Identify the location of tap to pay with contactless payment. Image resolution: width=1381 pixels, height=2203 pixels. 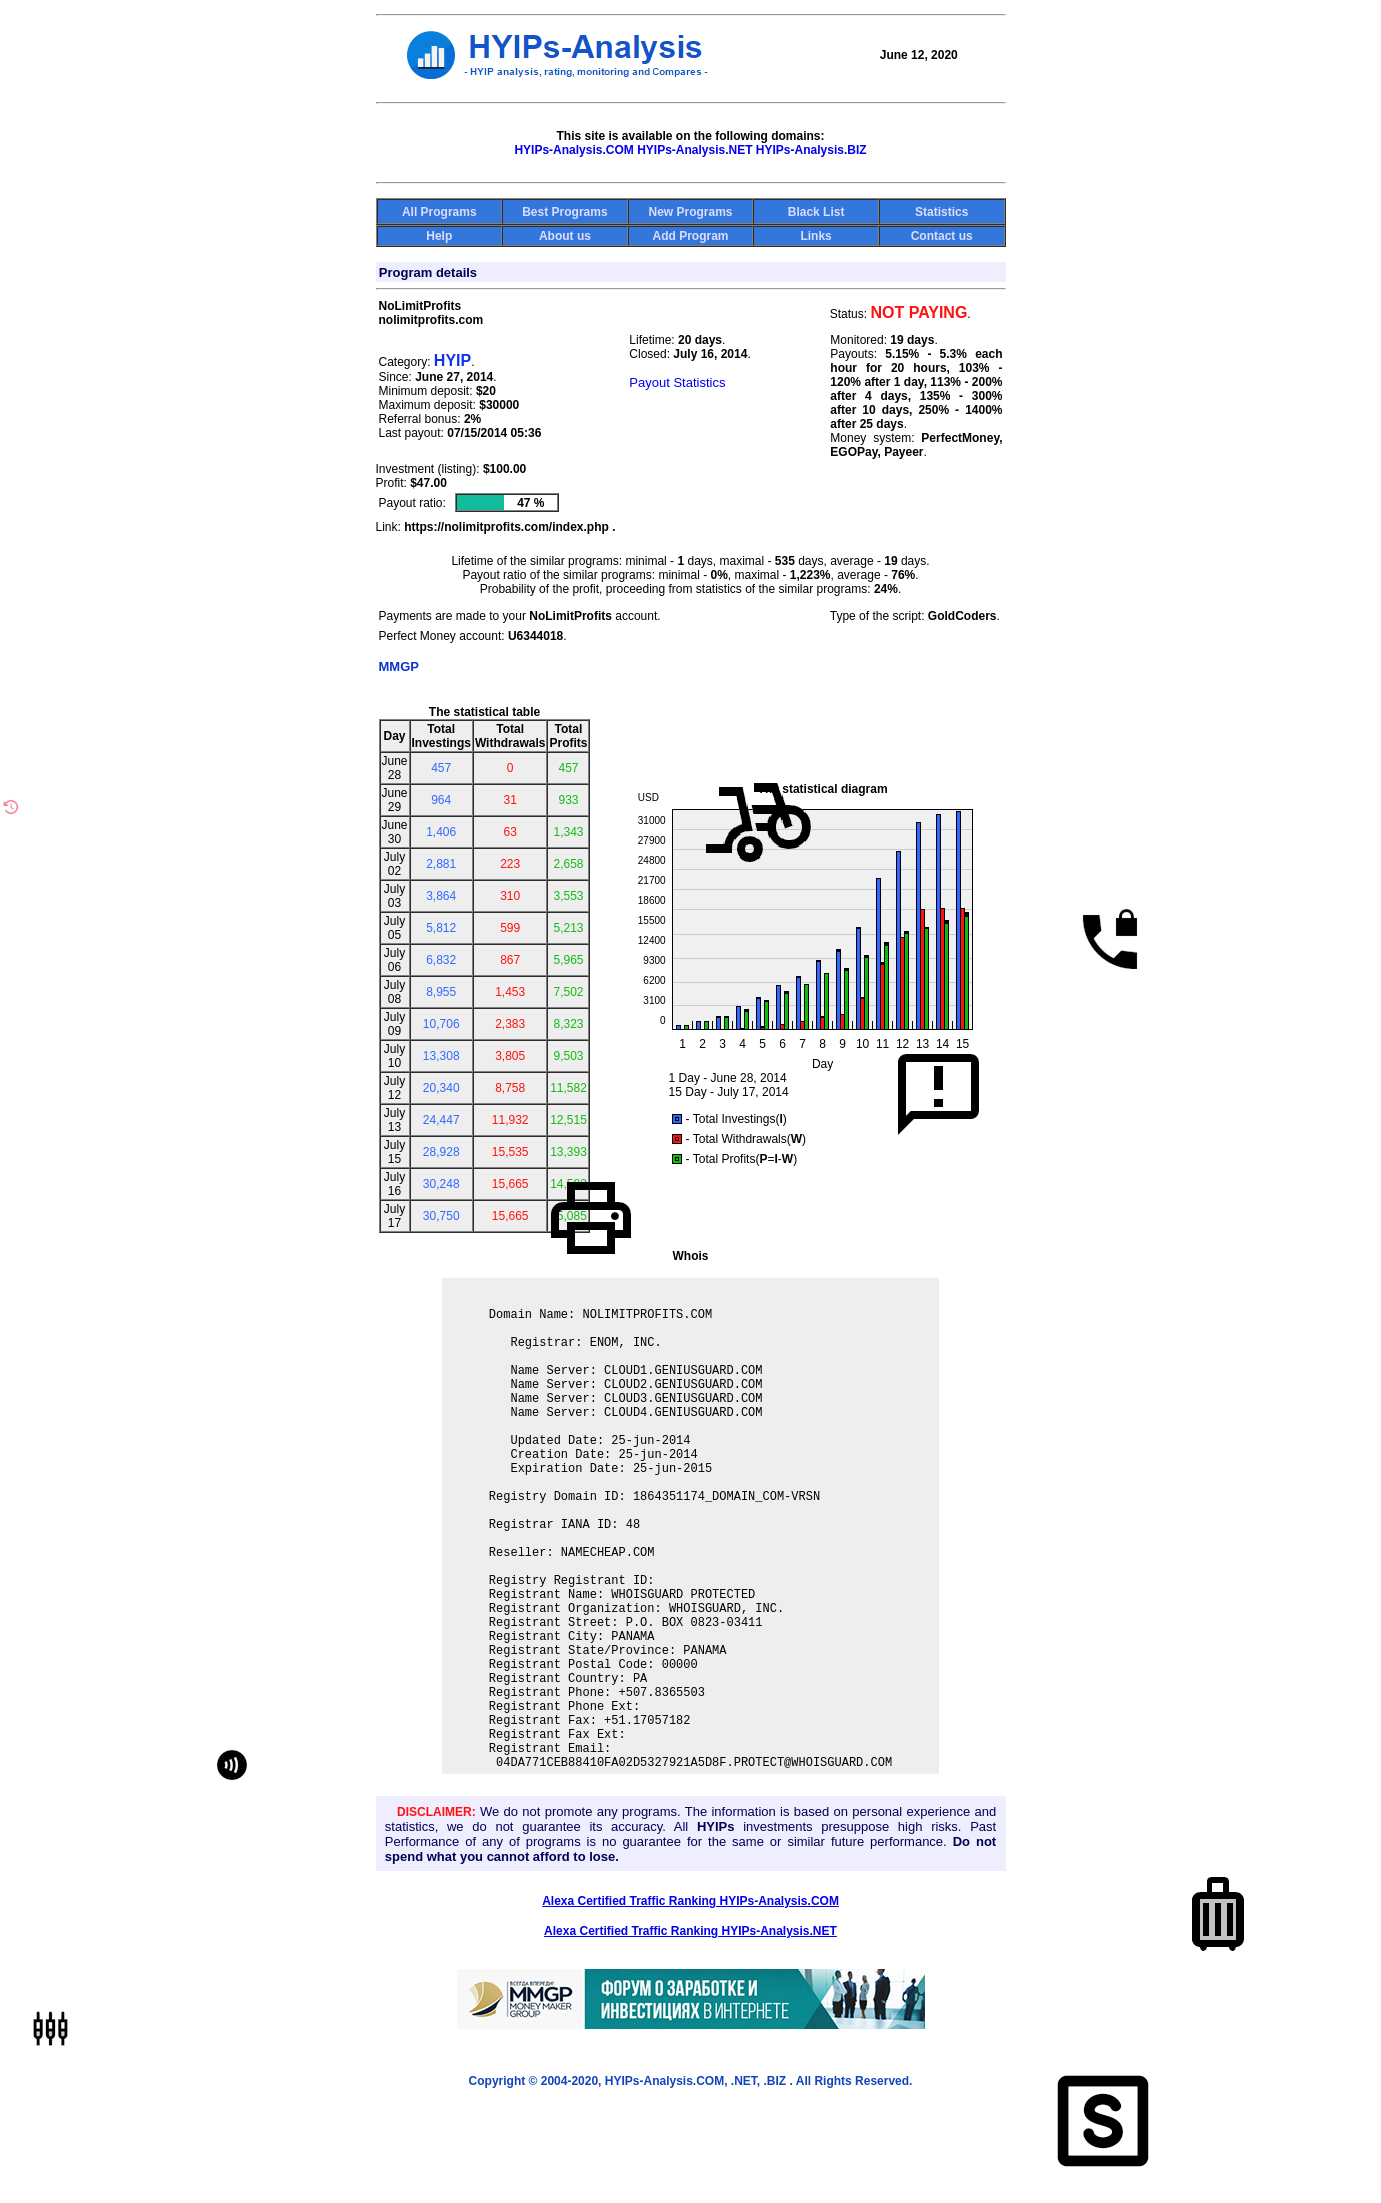
(232, 1765).